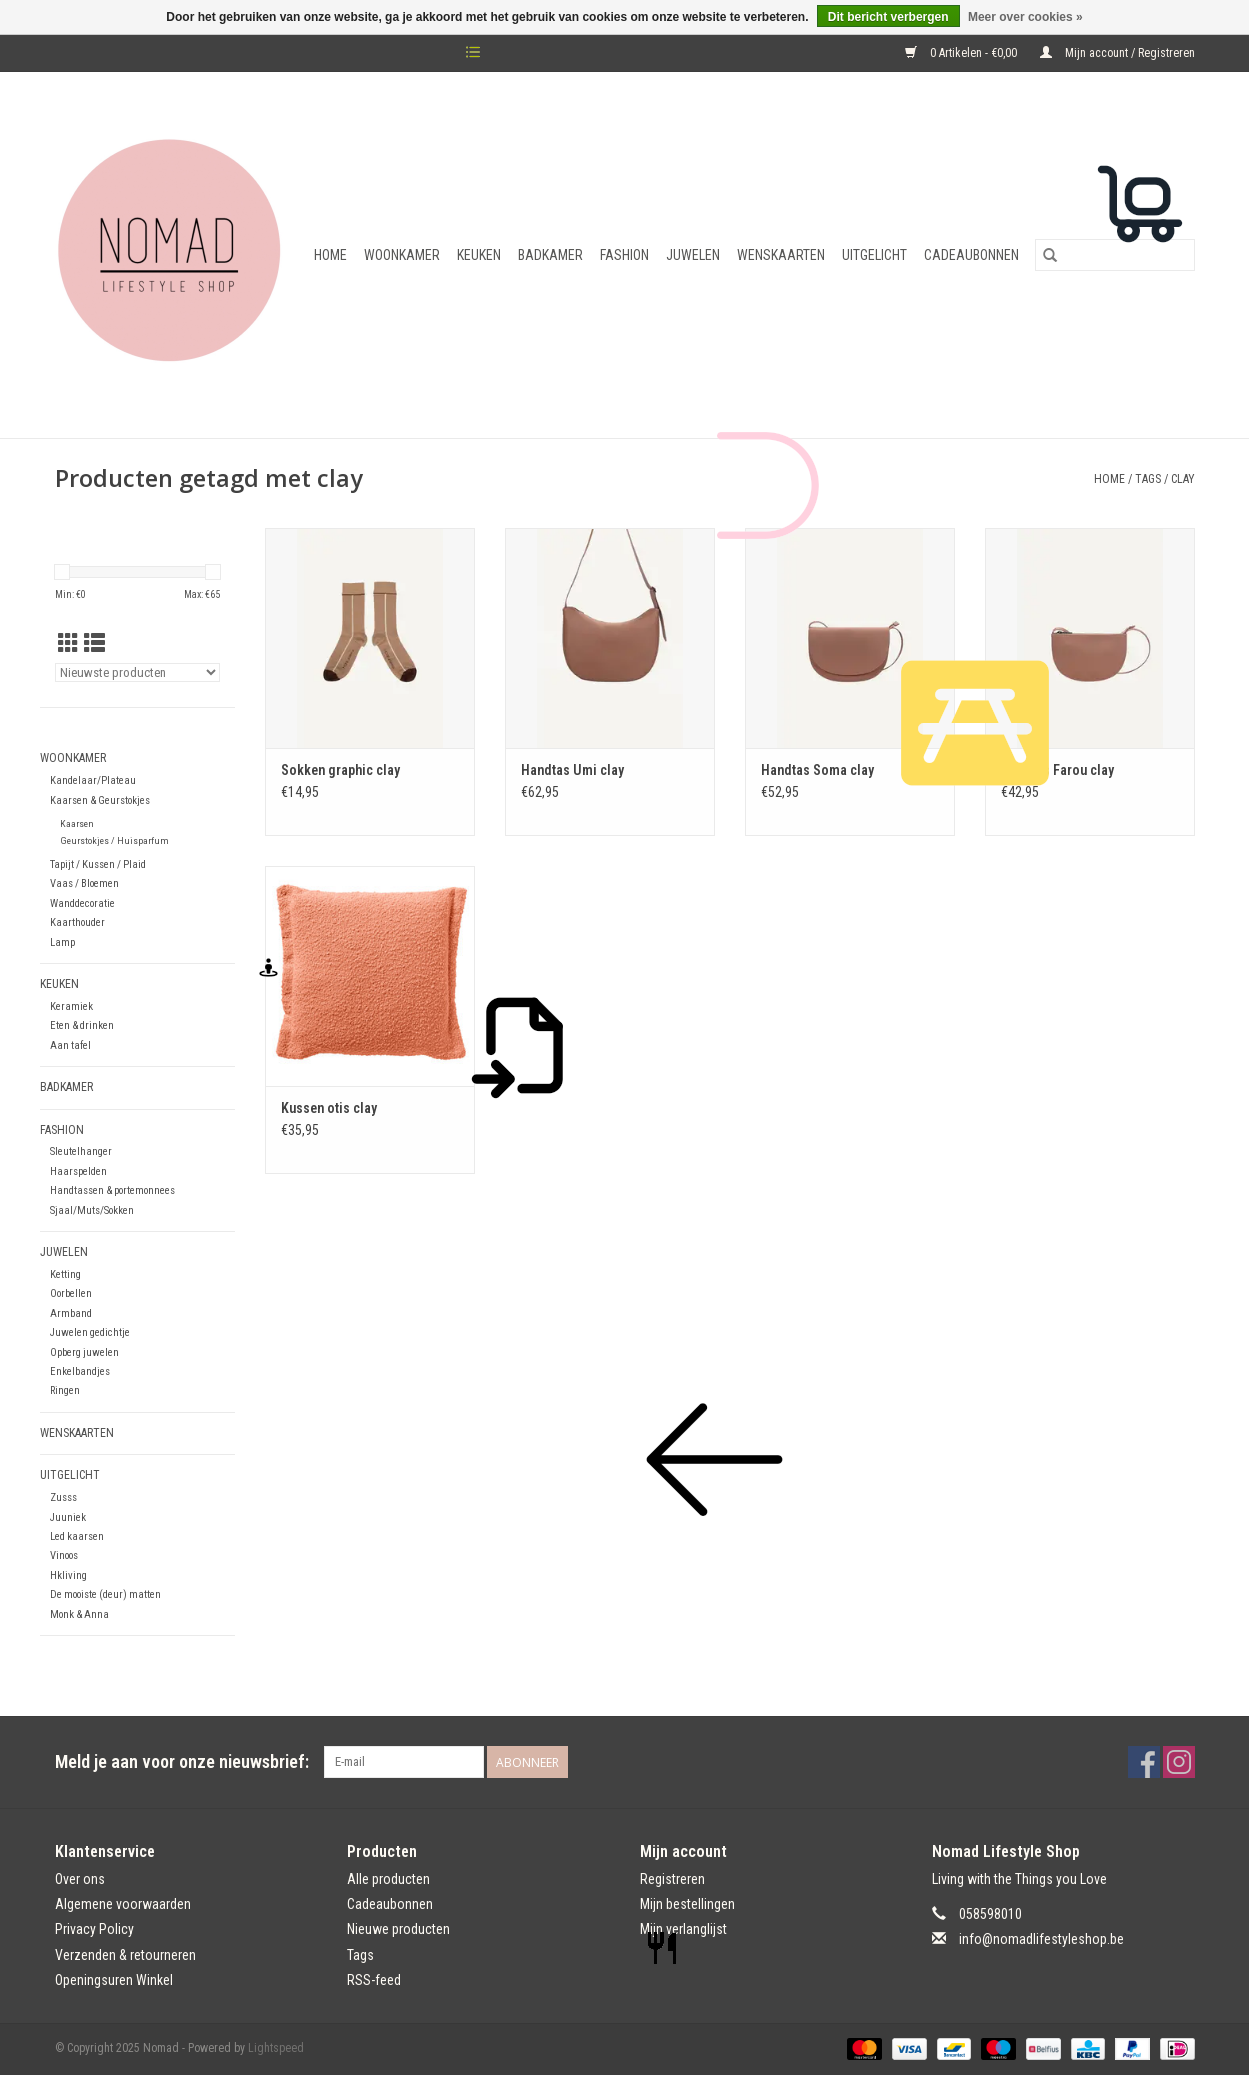 This screenshot has width=1249, height=2075. Describe the element at coordinates (662, 1948) in the screenshot. I see `find nearby restaurants` at that location.